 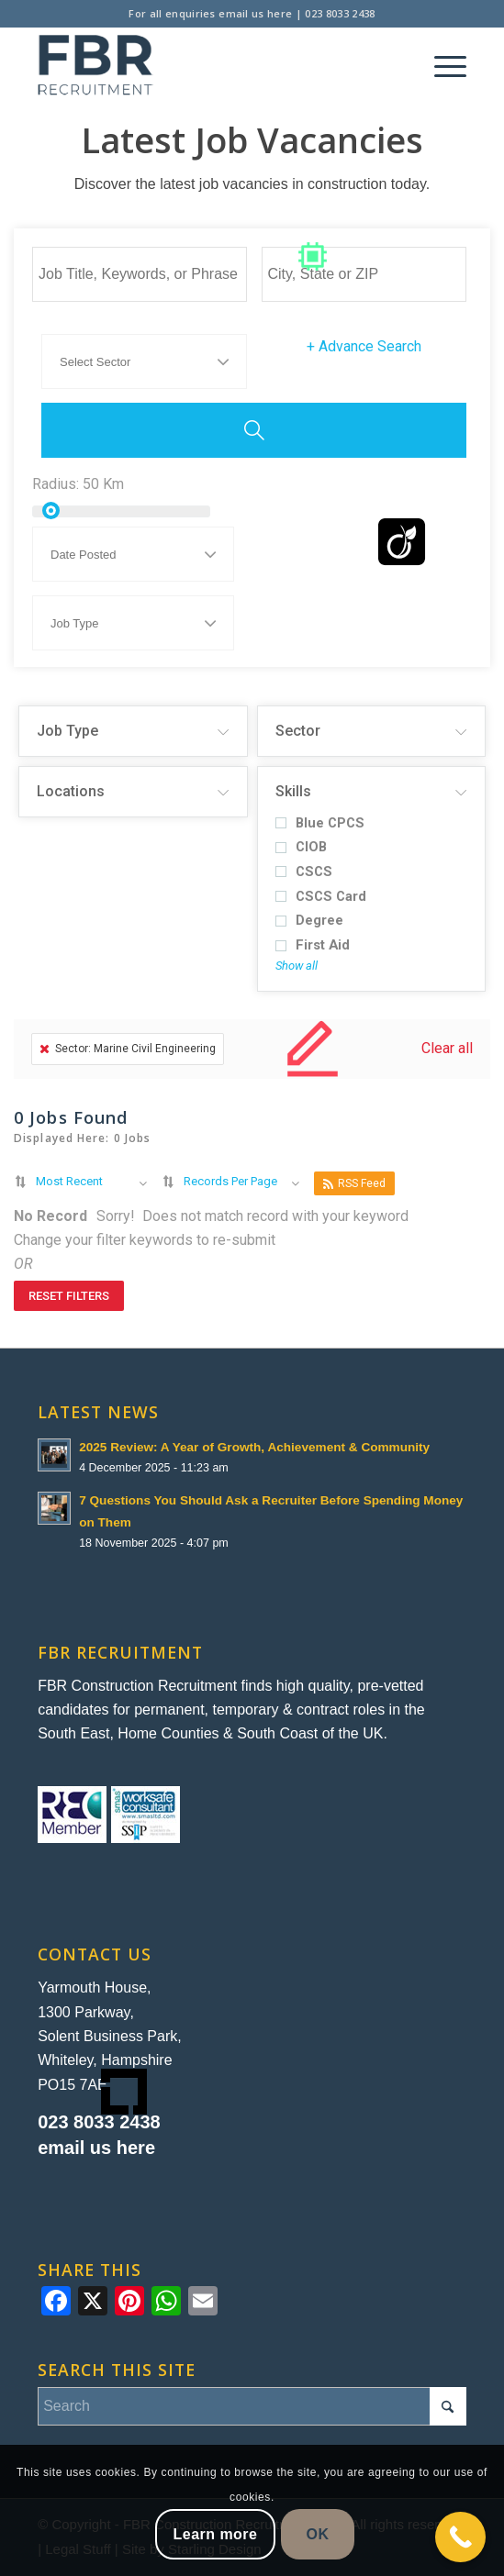 What do you see at coordinates (401, 541) in the screenshot?
I see `viadeo social network logo` at bounding box center [401, 541].